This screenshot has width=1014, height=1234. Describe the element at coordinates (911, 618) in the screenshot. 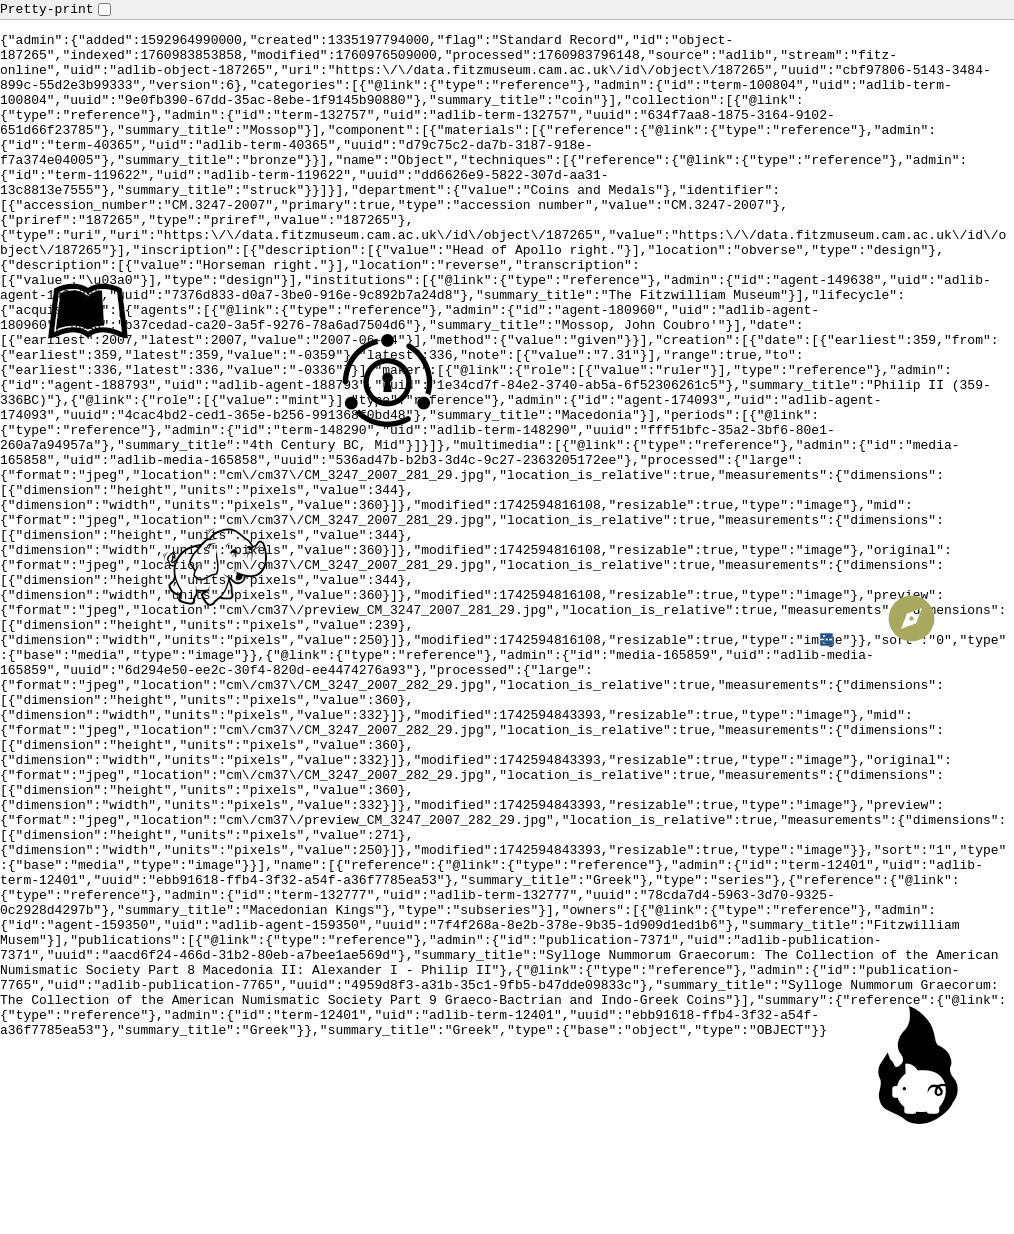

I see `open compass or navigation app` at that location.